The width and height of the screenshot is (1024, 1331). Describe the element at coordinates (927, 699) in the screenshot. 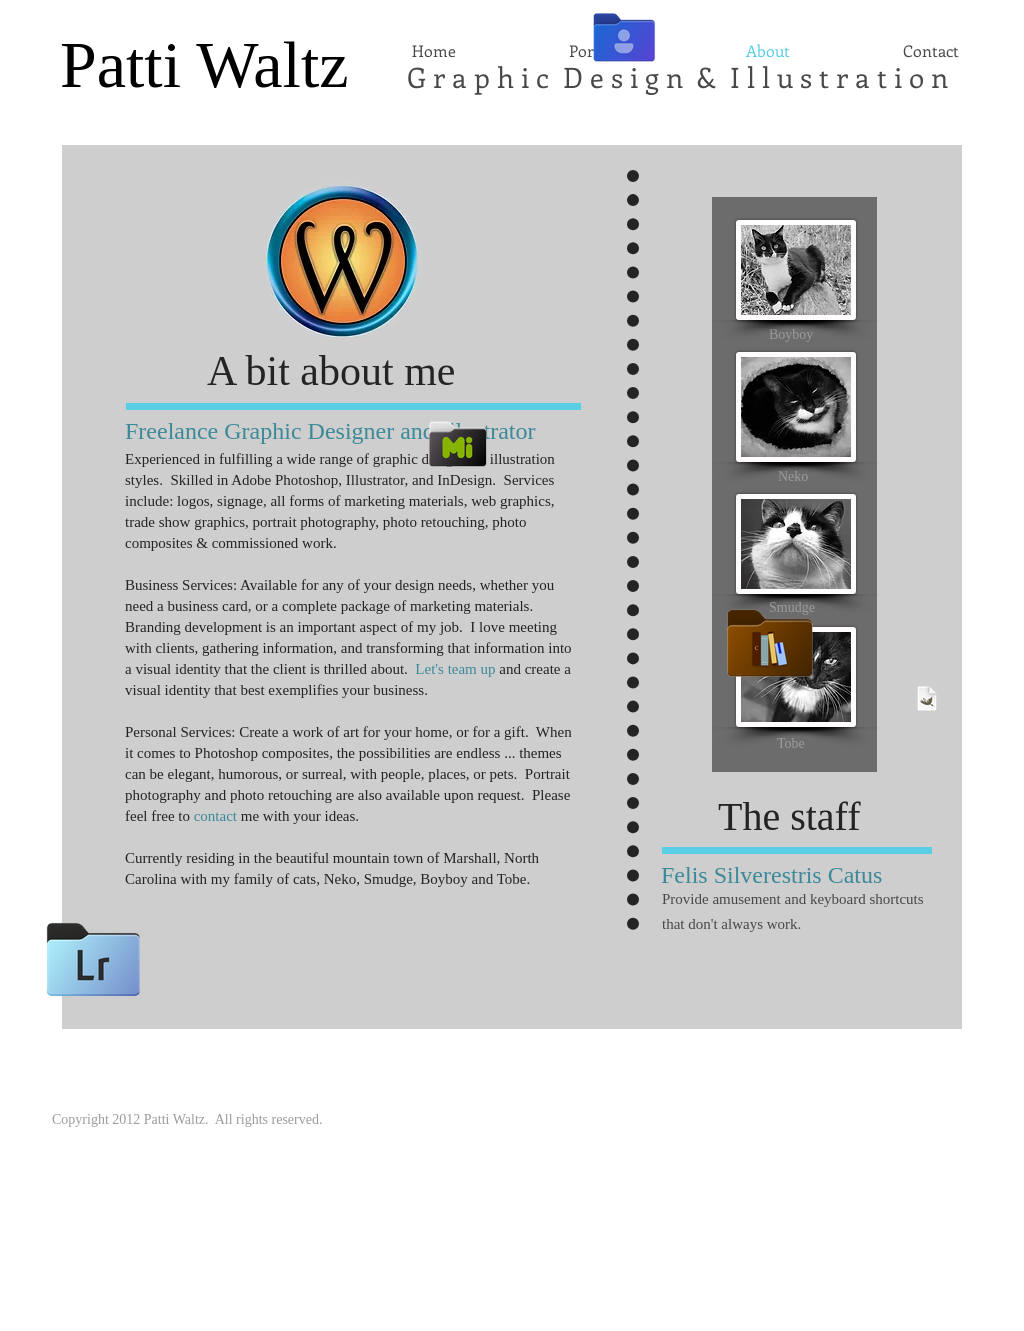

I see `open a compressed GIMP project file` at that location.